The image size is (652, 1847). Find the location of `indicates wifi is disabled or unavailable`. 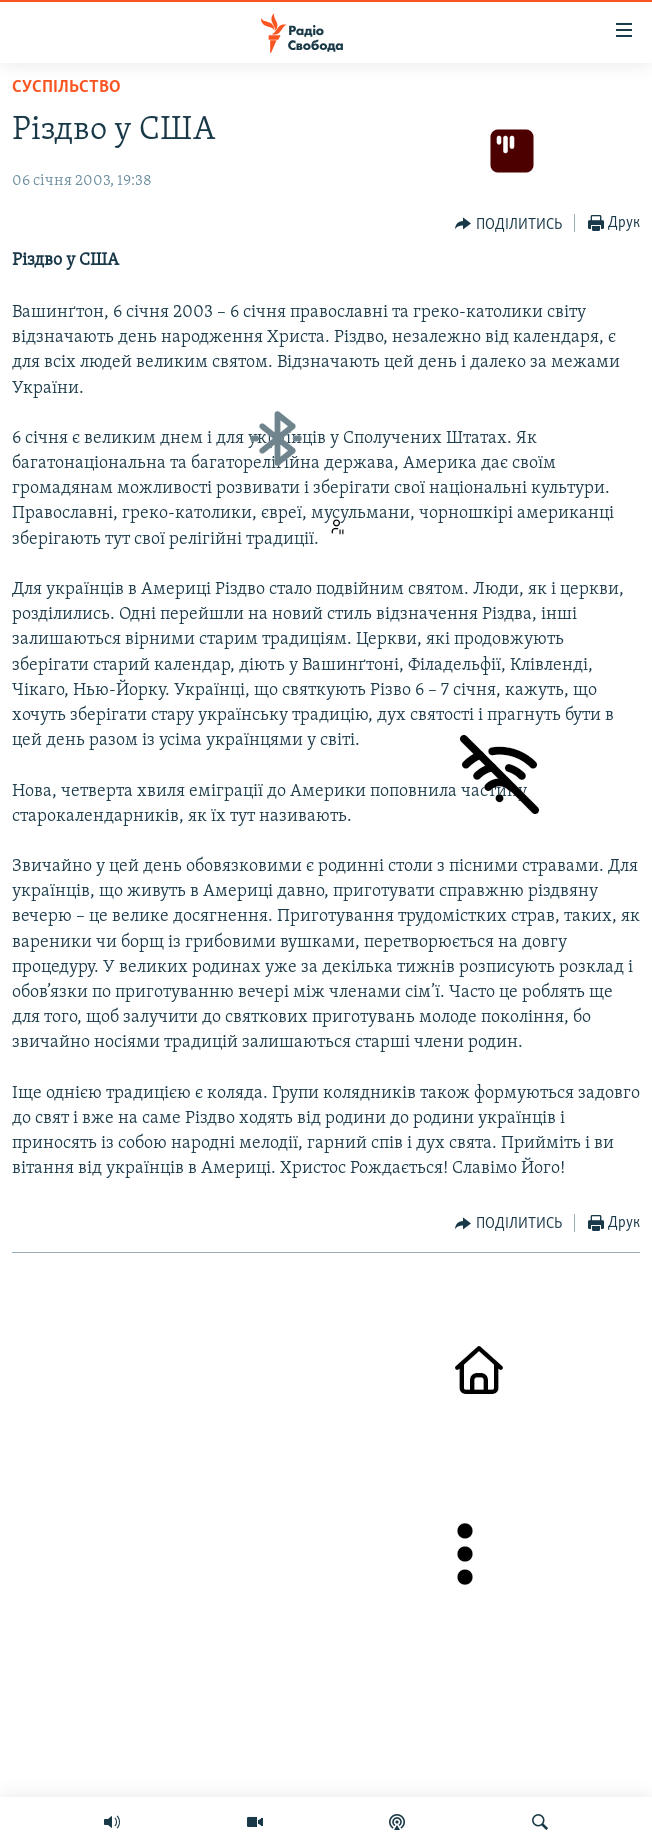

indicates wifi is disabled or unavailable is located at coordinates (499, 774).